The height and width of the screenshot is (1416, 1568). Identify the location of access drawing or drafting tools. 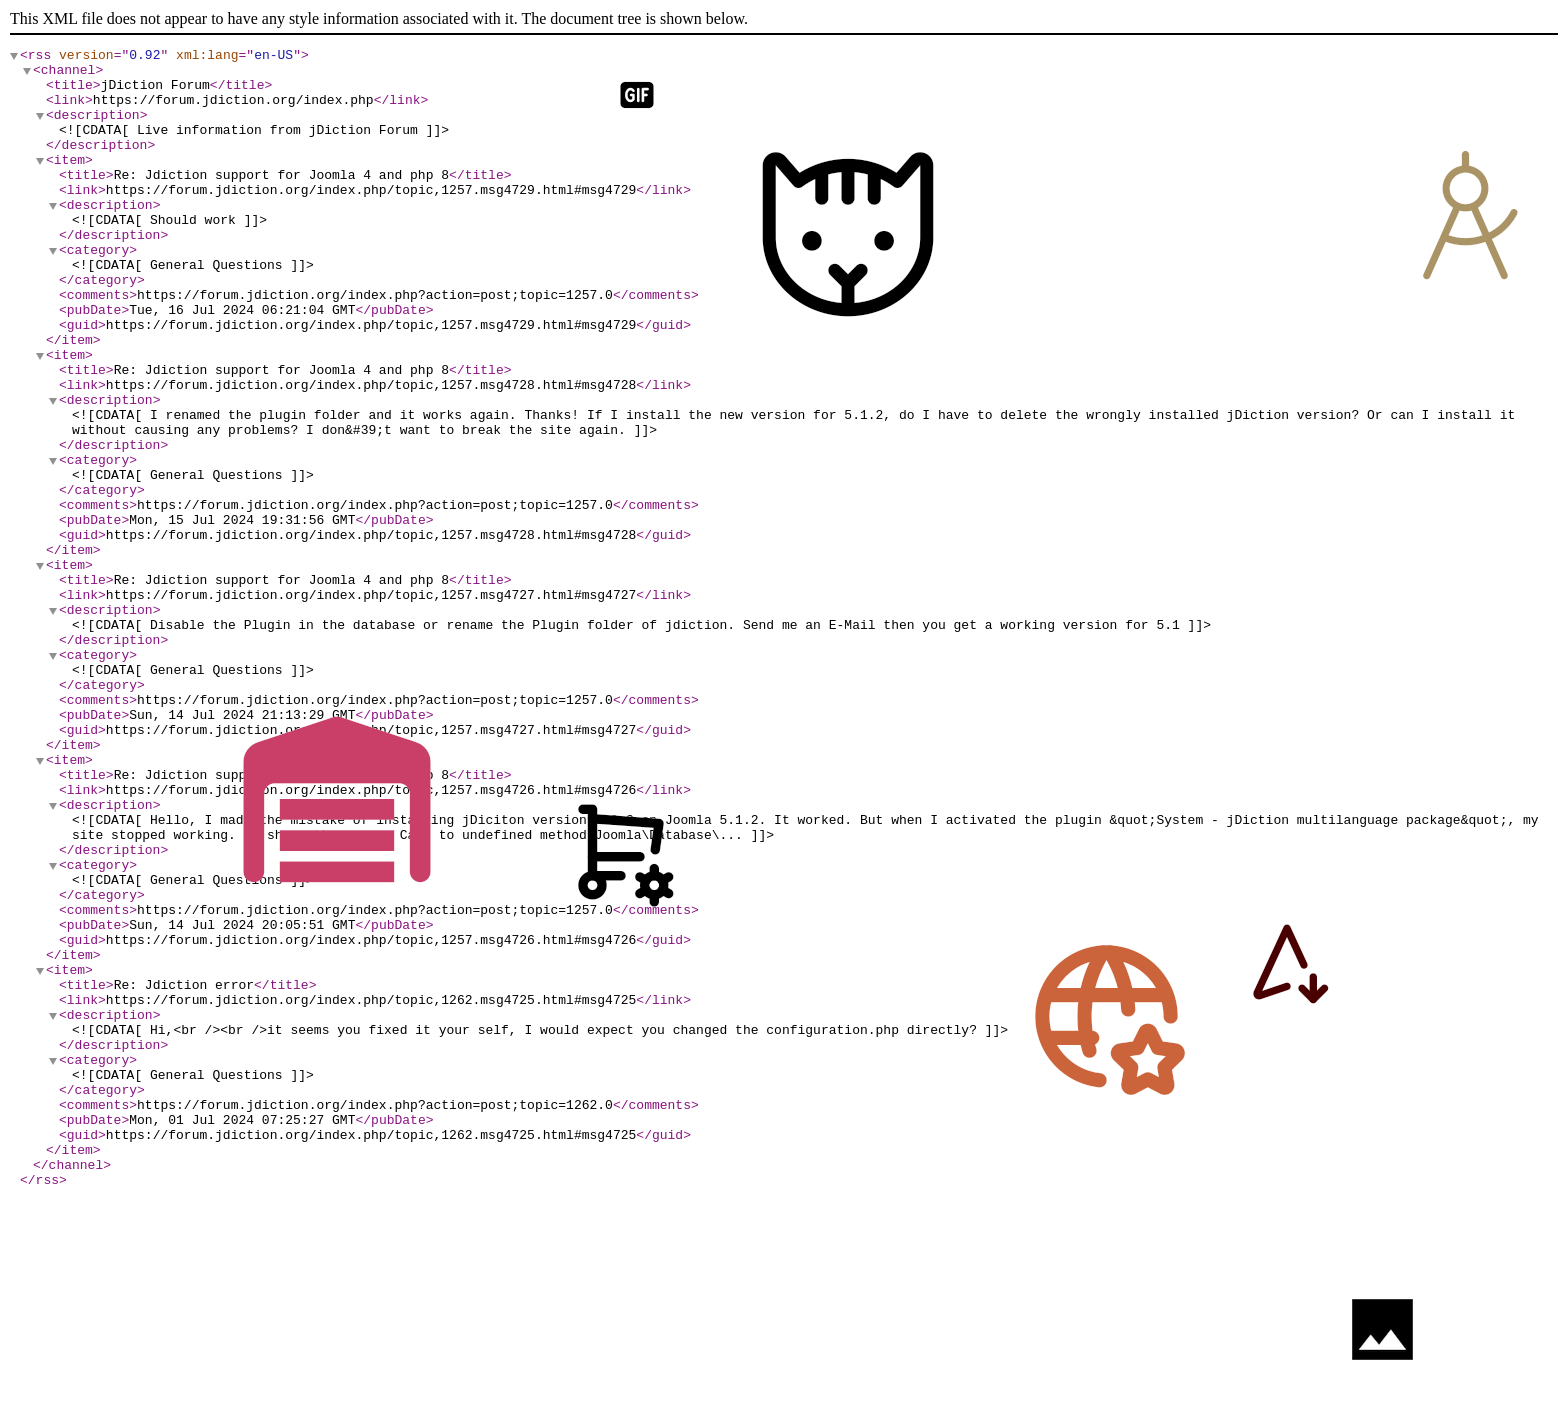
(1465, 217).